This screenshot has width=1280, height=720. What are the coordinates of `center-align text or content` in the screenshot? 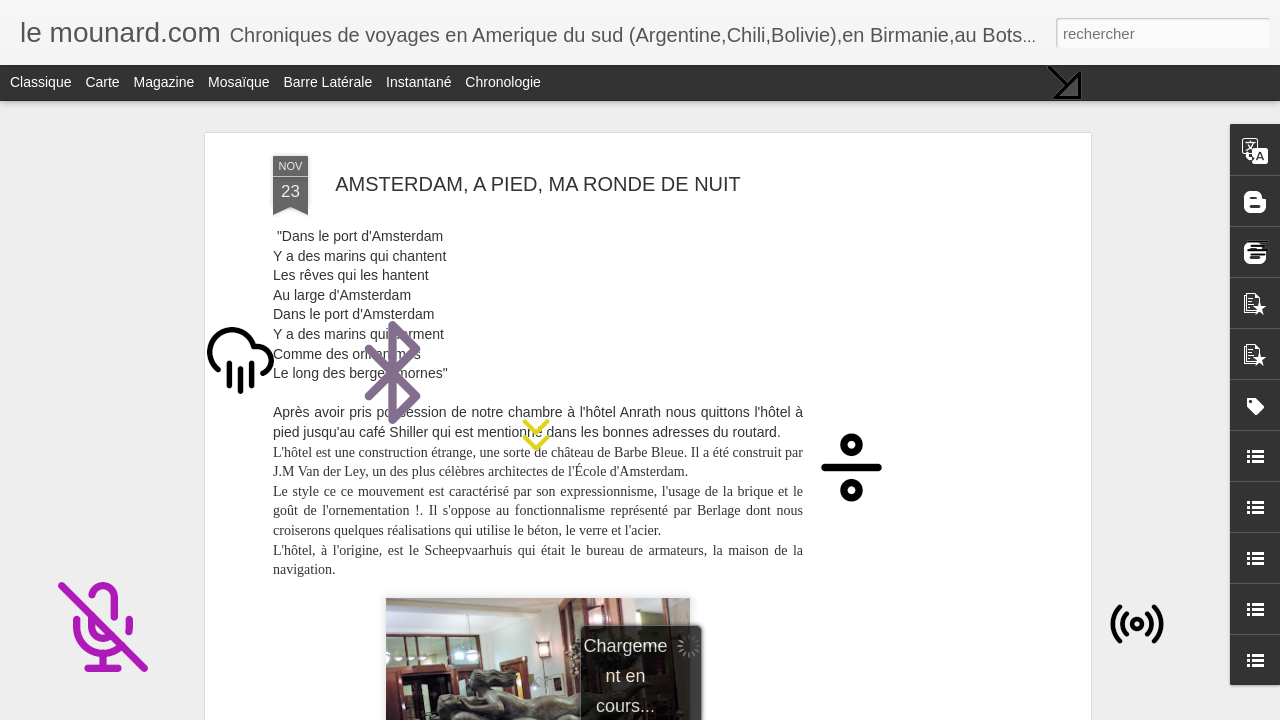 It's located at (1258, 248).